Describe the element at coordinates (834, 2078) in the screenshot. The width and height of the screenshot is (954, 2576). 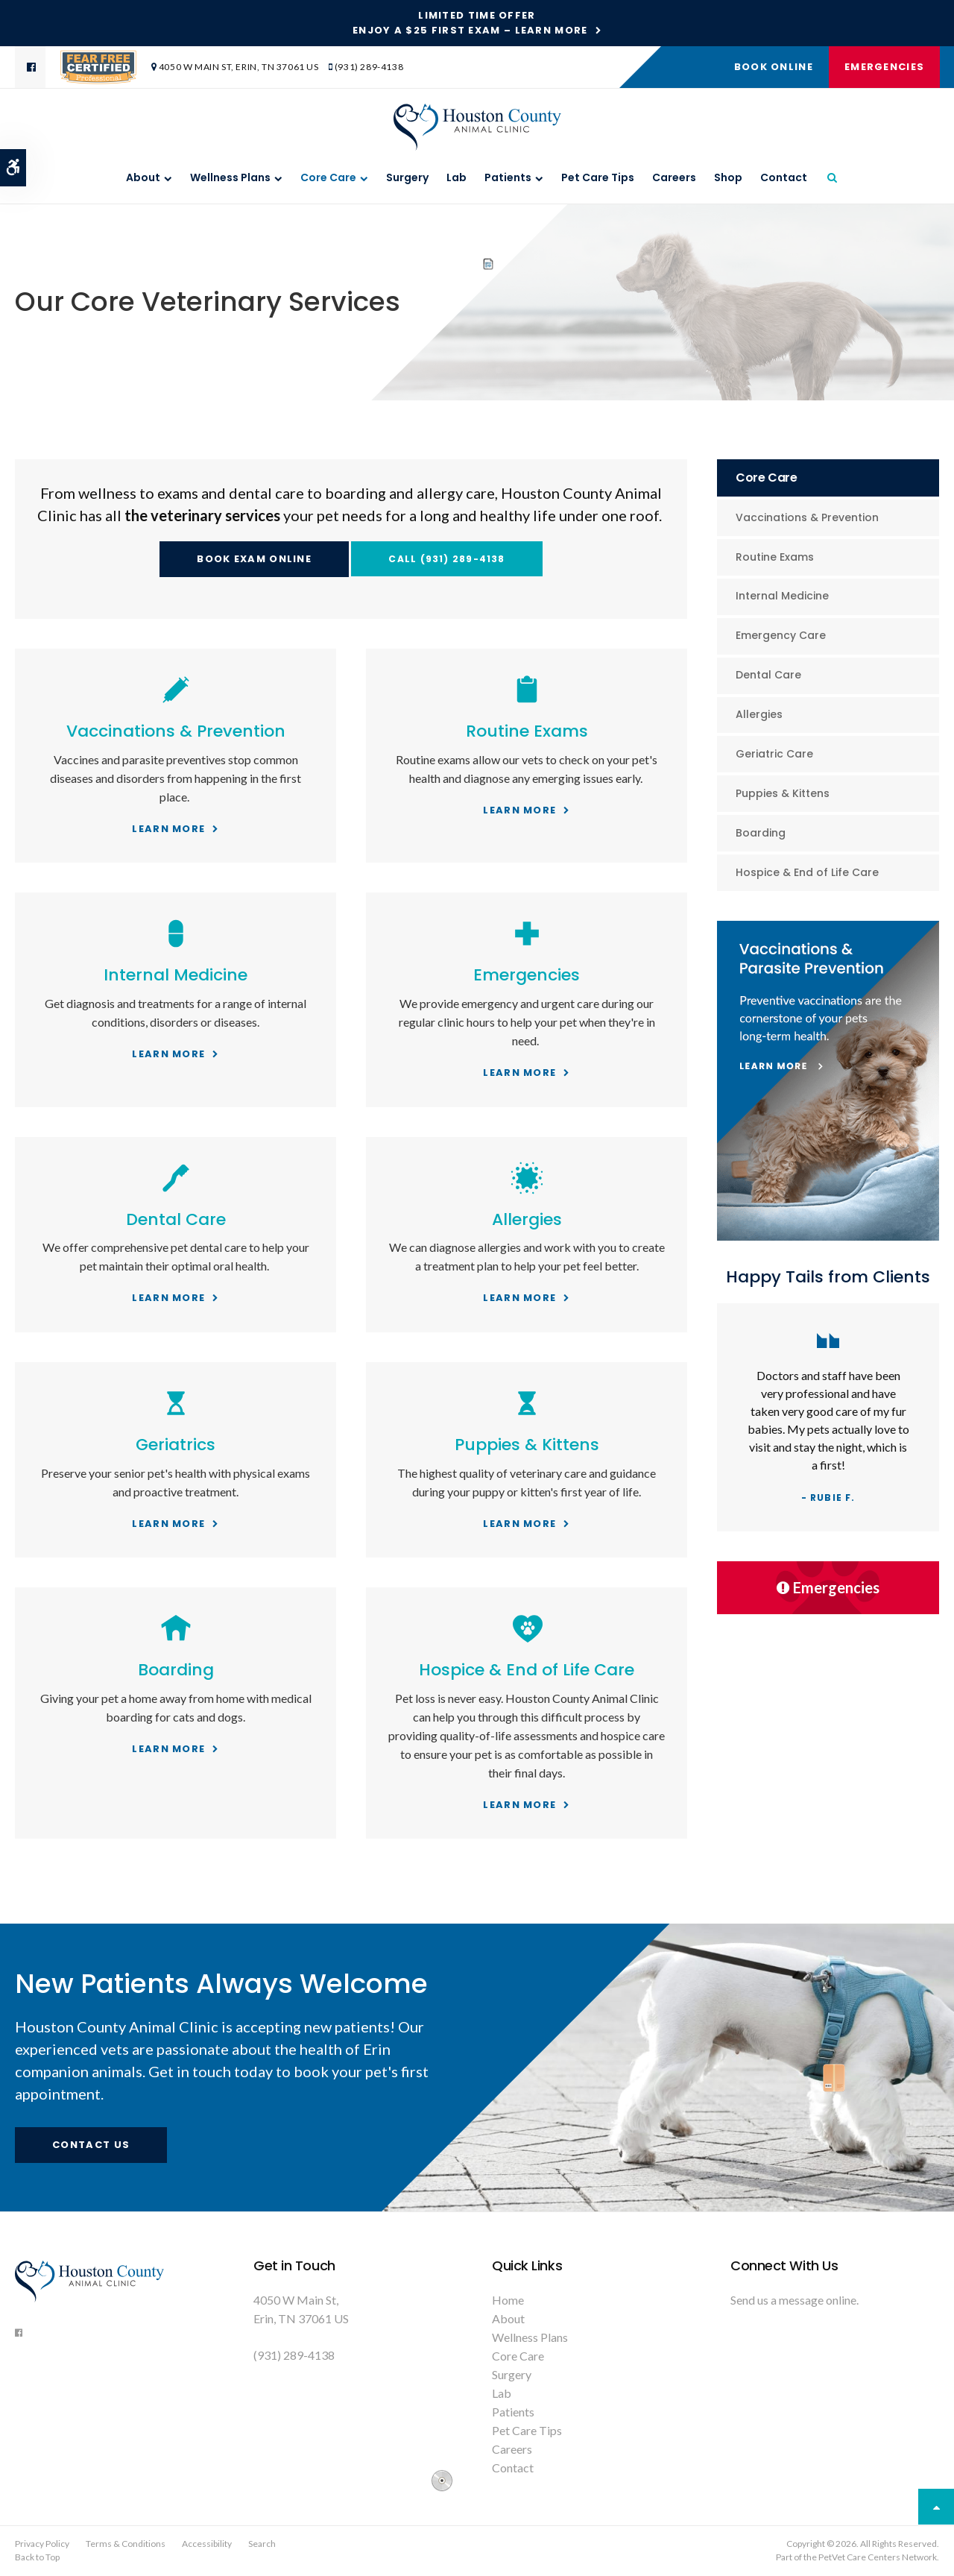
I see `open a compressed archive file` at that location.